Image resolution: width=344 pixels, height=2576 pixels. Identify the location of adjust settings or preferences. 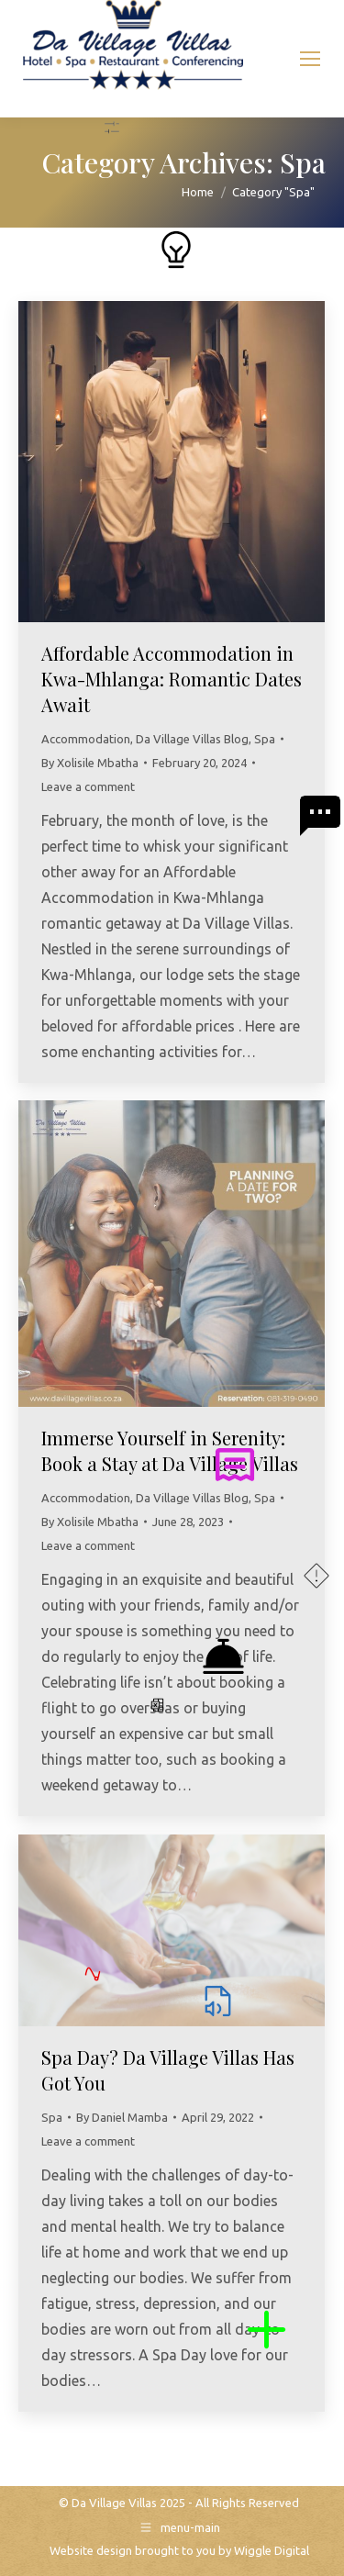
(112, 128).